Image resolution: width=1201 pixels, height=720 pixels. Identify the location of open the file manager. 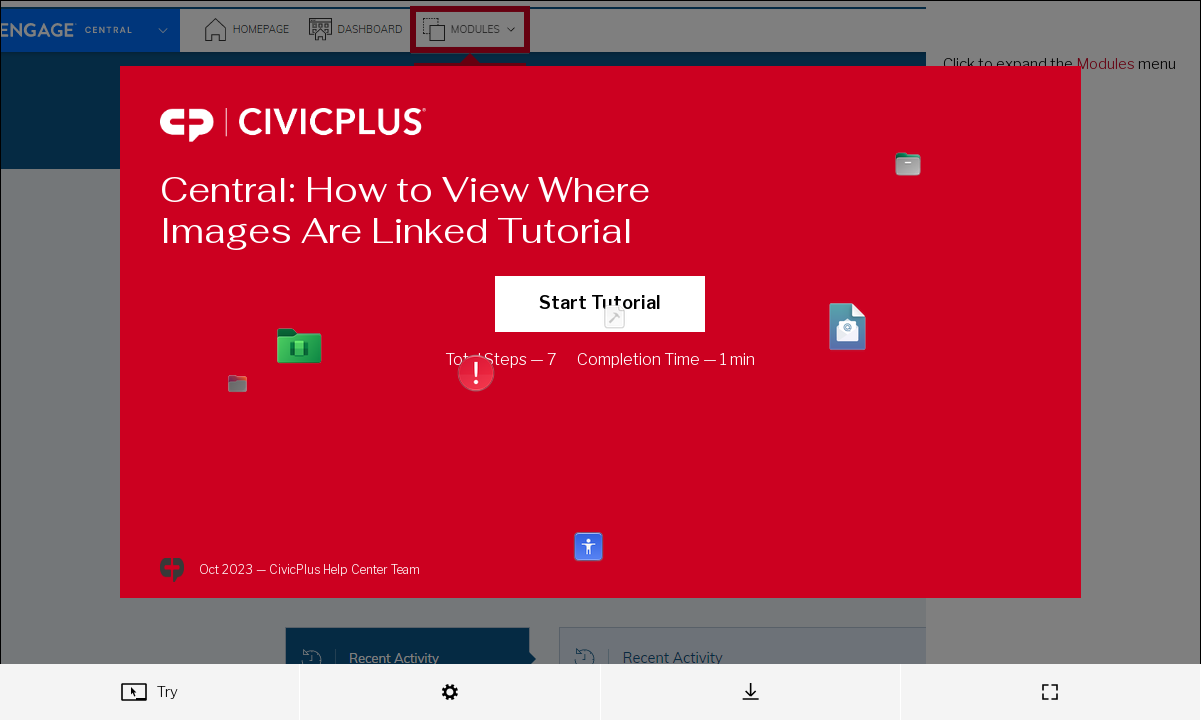
(908, 164).